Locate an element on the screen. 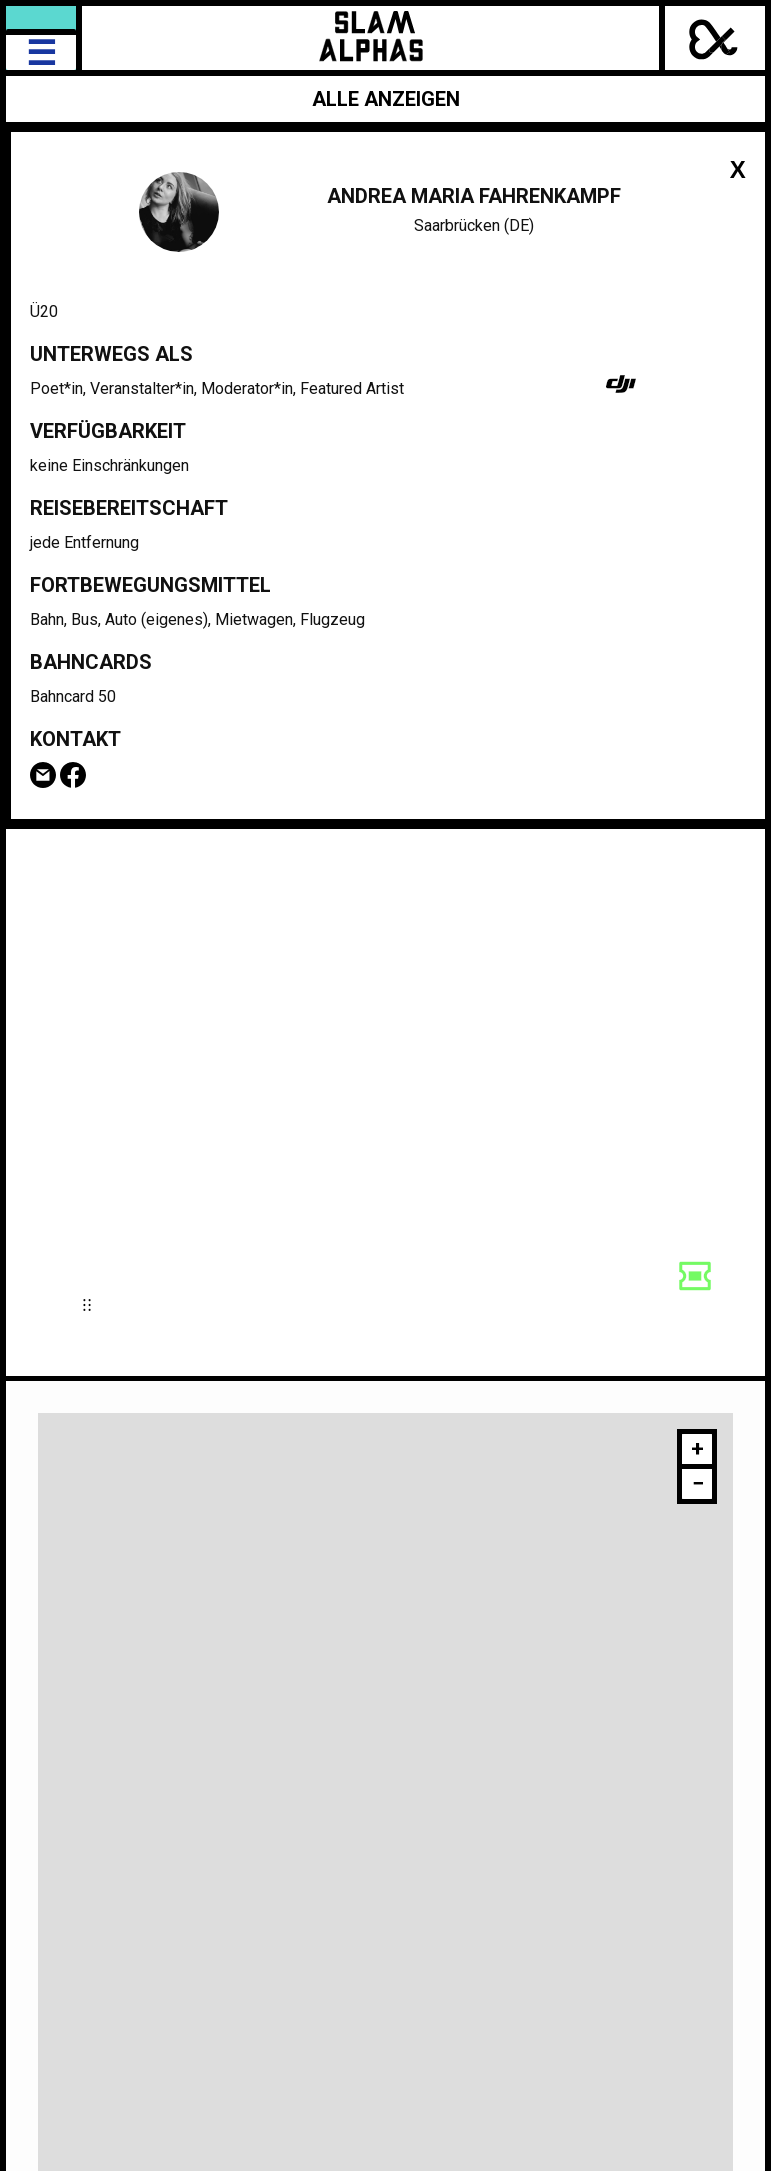 The image size is (771, 2171). drag to reorder this item is located at coordinates (87, 1305).